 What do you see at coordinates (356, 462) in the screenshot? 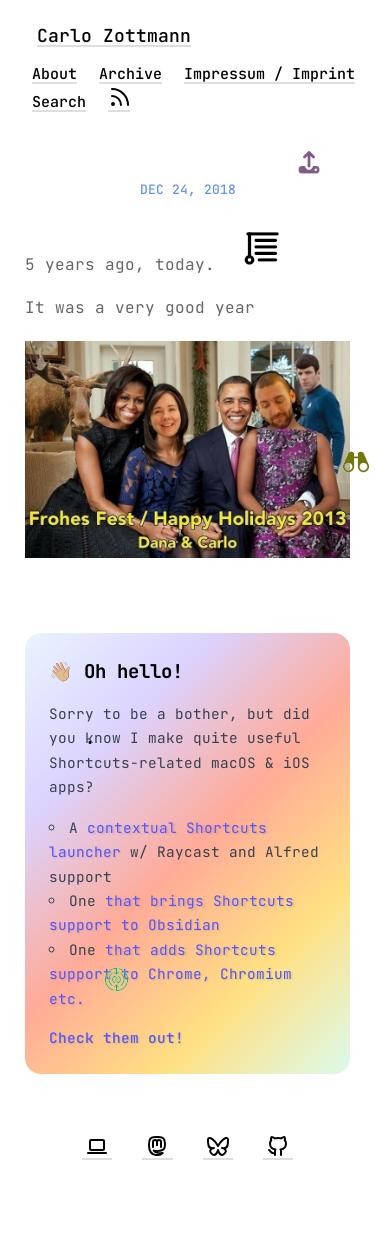
I see `search or explore content` at bounding box center [356, 462].